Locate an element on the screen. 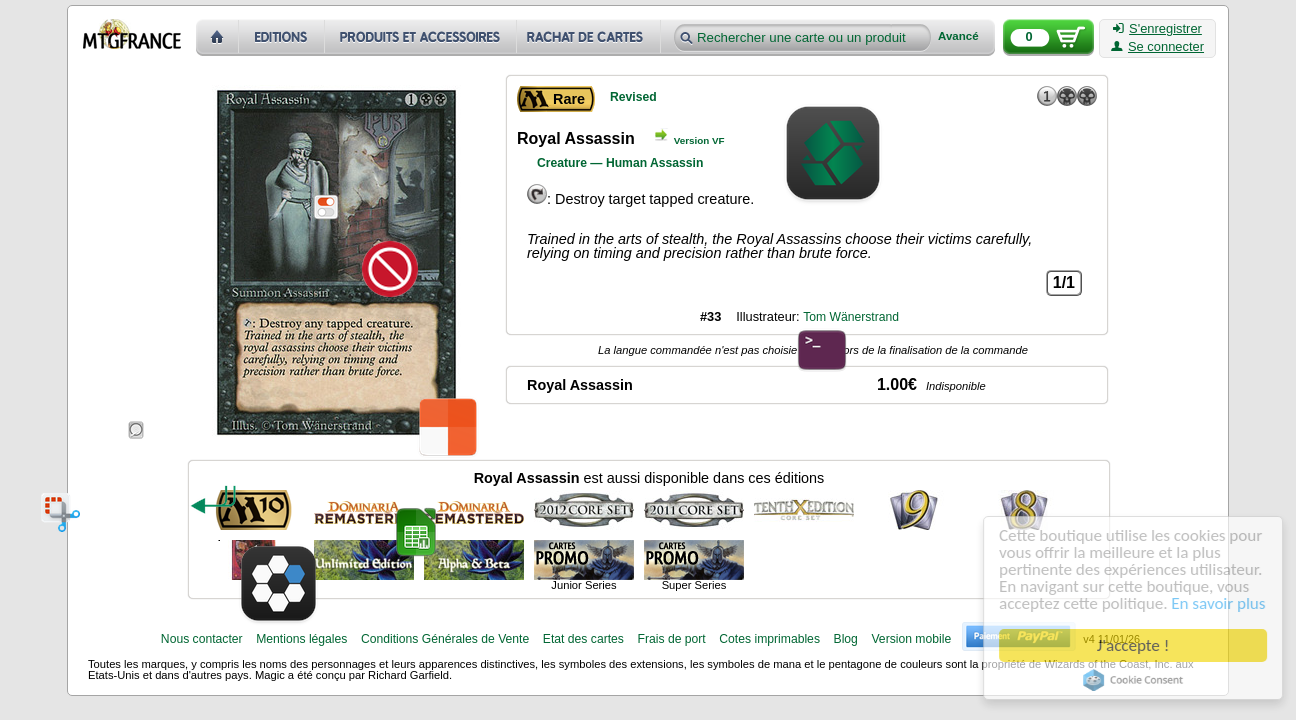 This screenshot has width=1296, height=720. launch robocraft game is located at coordinates (278, 583).